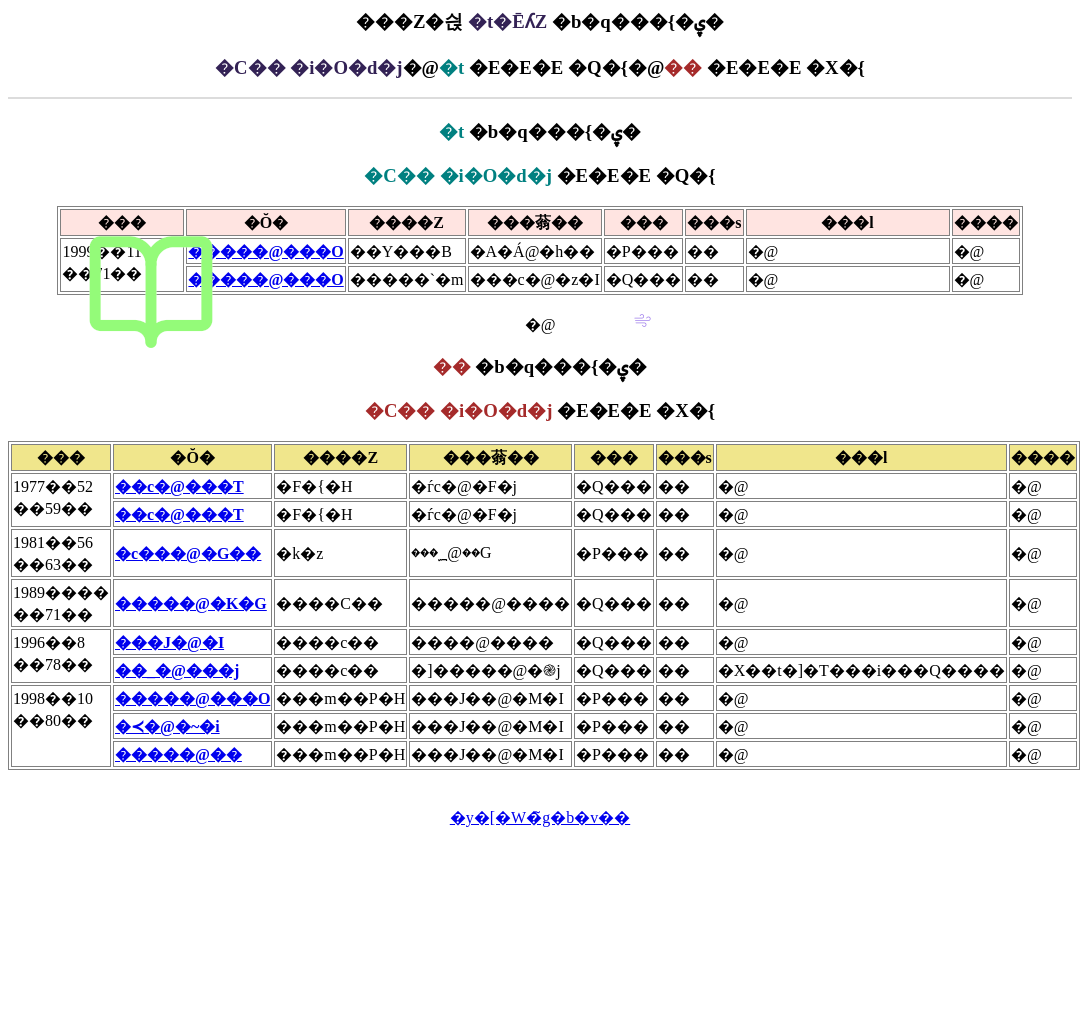 Image resolution: width=1080 pixels, height=1034 pixels. What do you see at coordinates (151, 292) in the screenshot?
I see `open reading mode or e-reader` at bounding box center [151, 292].